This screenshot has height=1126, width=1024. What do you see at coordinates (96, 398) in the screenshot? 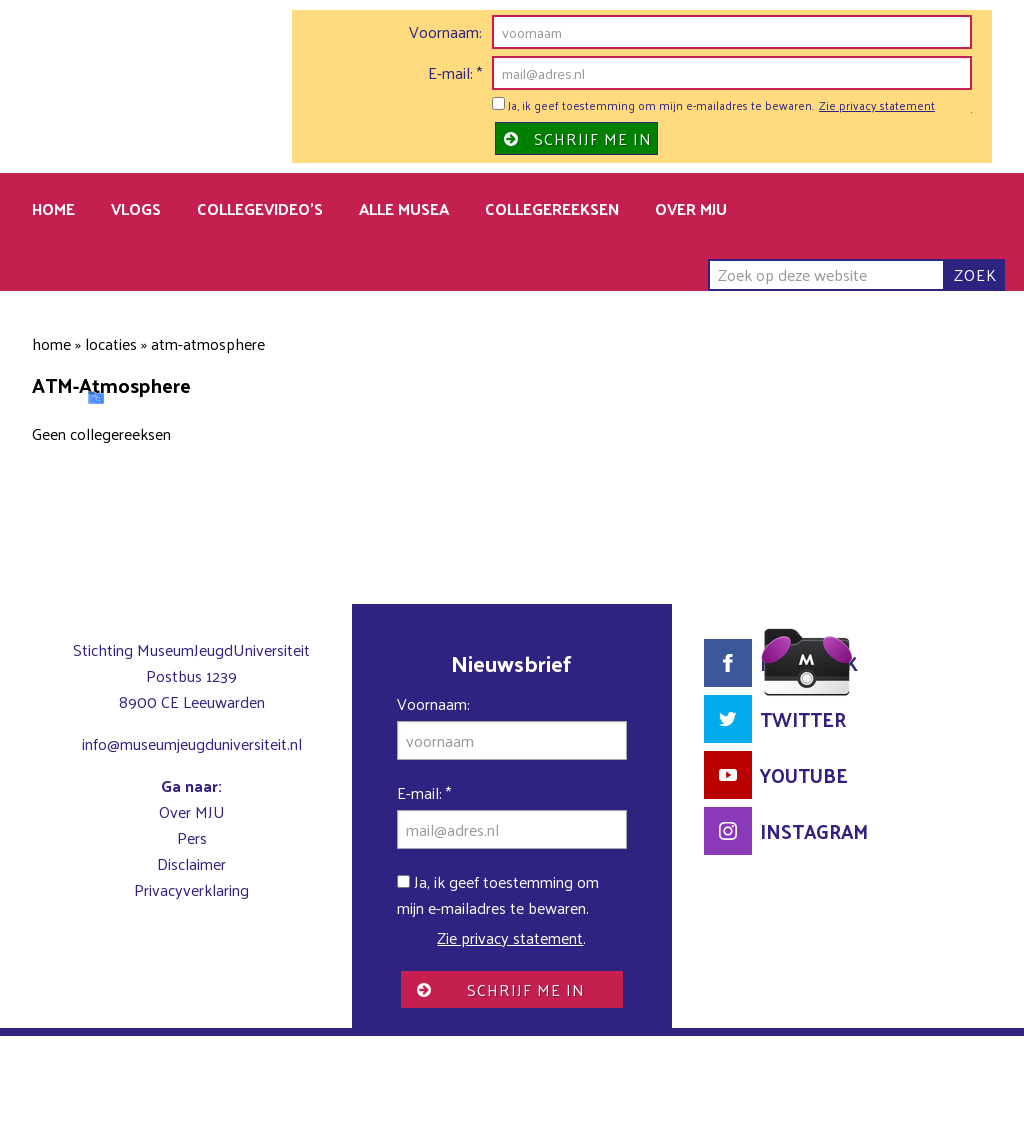
I see `open folder containing kali linux files` at bounding box center [96, 398].